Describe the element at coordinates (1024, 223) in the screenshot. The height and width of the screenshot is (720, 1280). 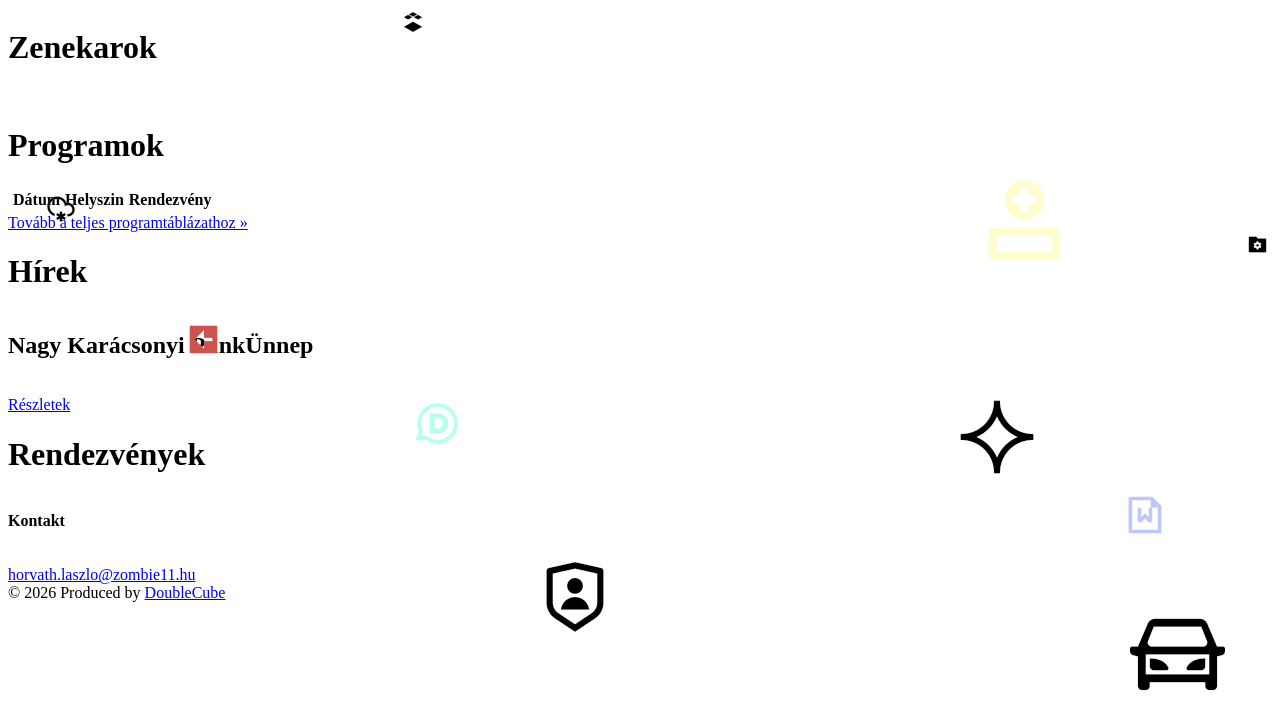
I see `insert a new row above the current selection` at that location.